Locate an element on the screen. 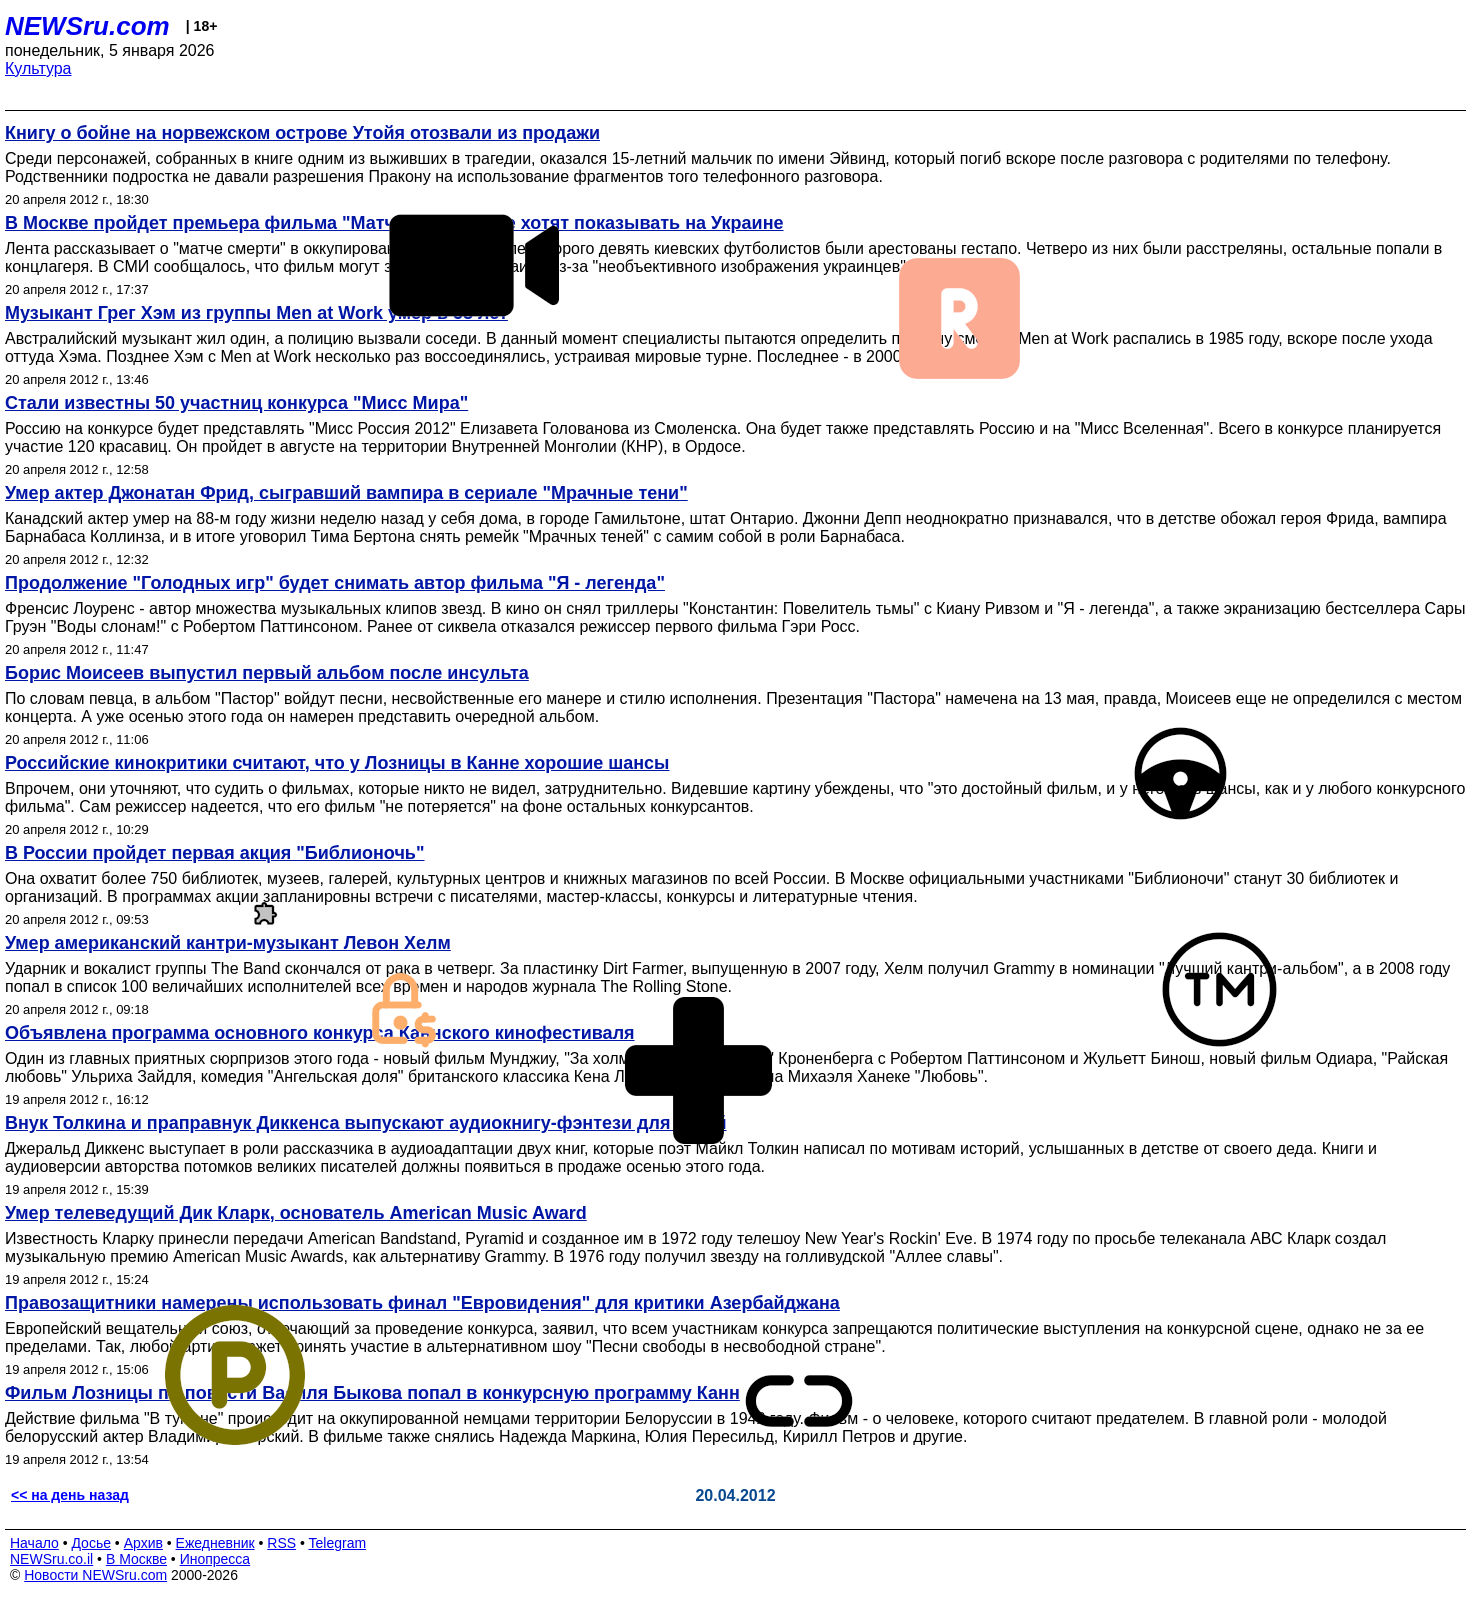  start a video call is located at coordinates (468, 265).